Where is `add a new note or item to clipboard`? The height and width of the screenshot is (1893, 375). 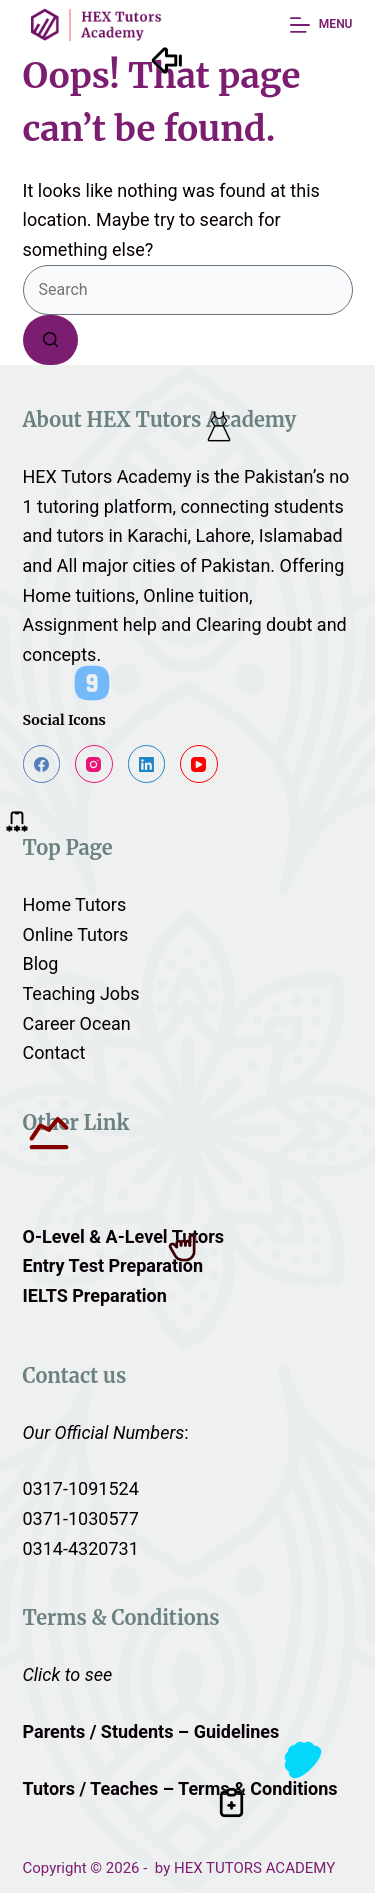
add a new note or item to clipboard is located at coordinates (231, 1802).